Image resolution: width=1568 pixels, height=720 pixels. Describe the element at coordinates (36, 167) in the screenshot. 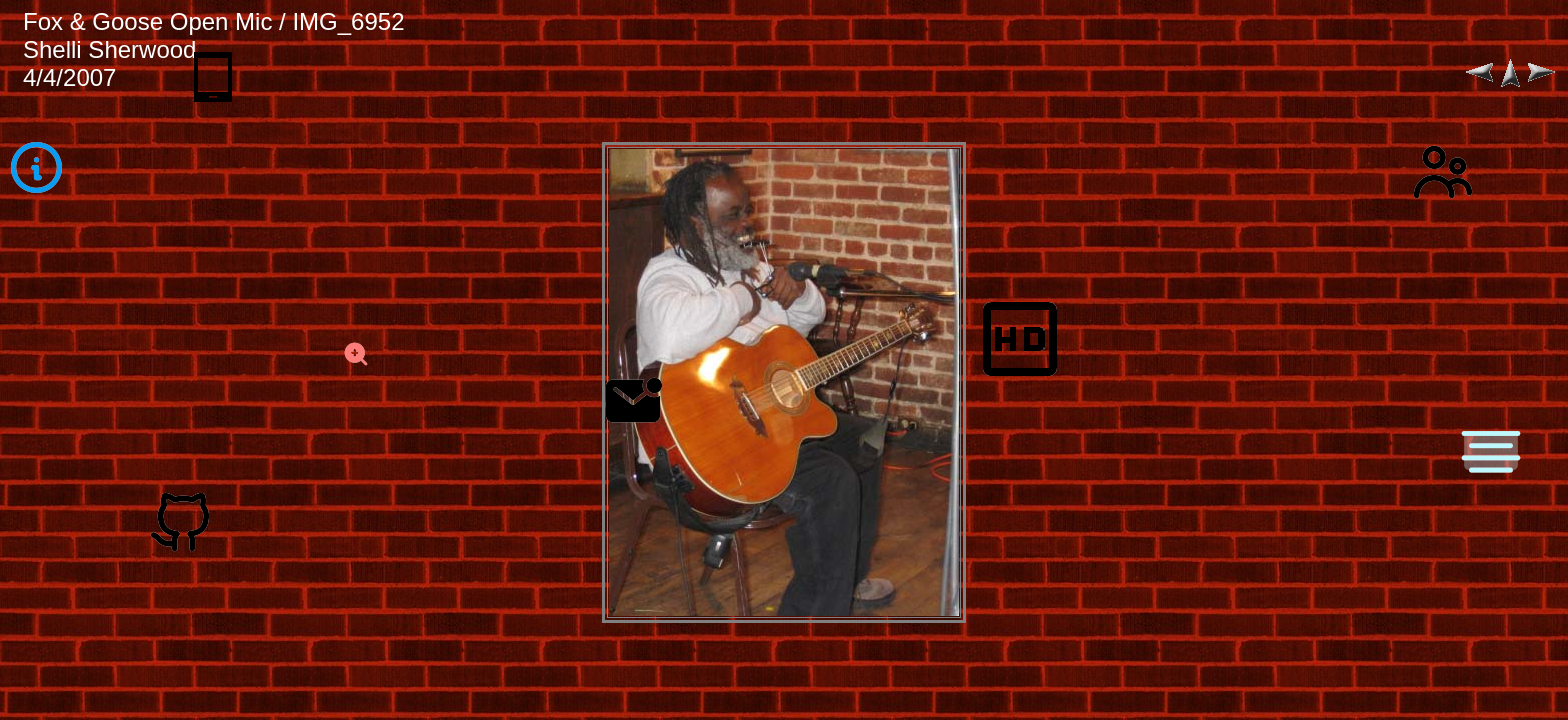

I see `view more information or details` at that location.